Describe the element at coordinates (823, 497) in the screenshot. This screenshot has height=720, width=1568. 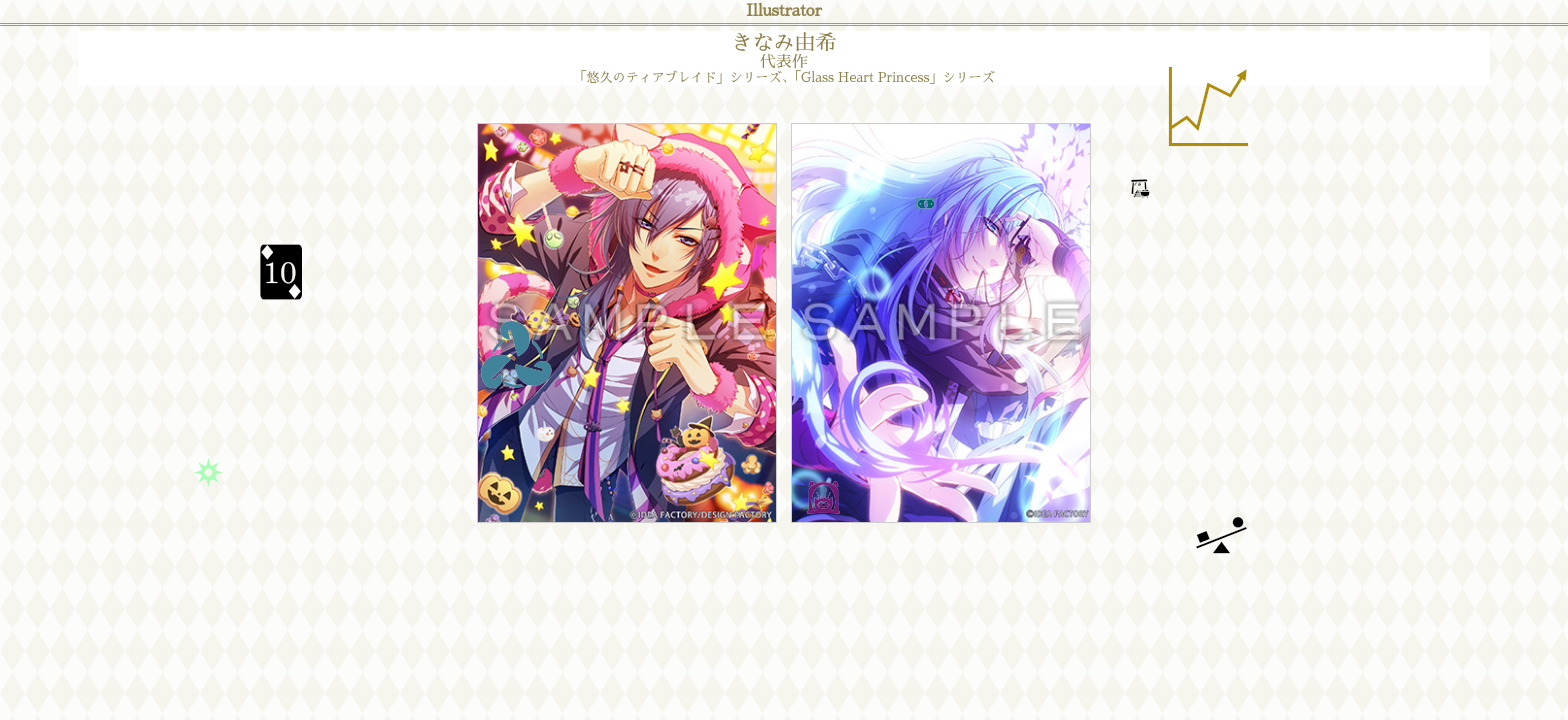
I see `mysterious or hidden content reveal` at that location.